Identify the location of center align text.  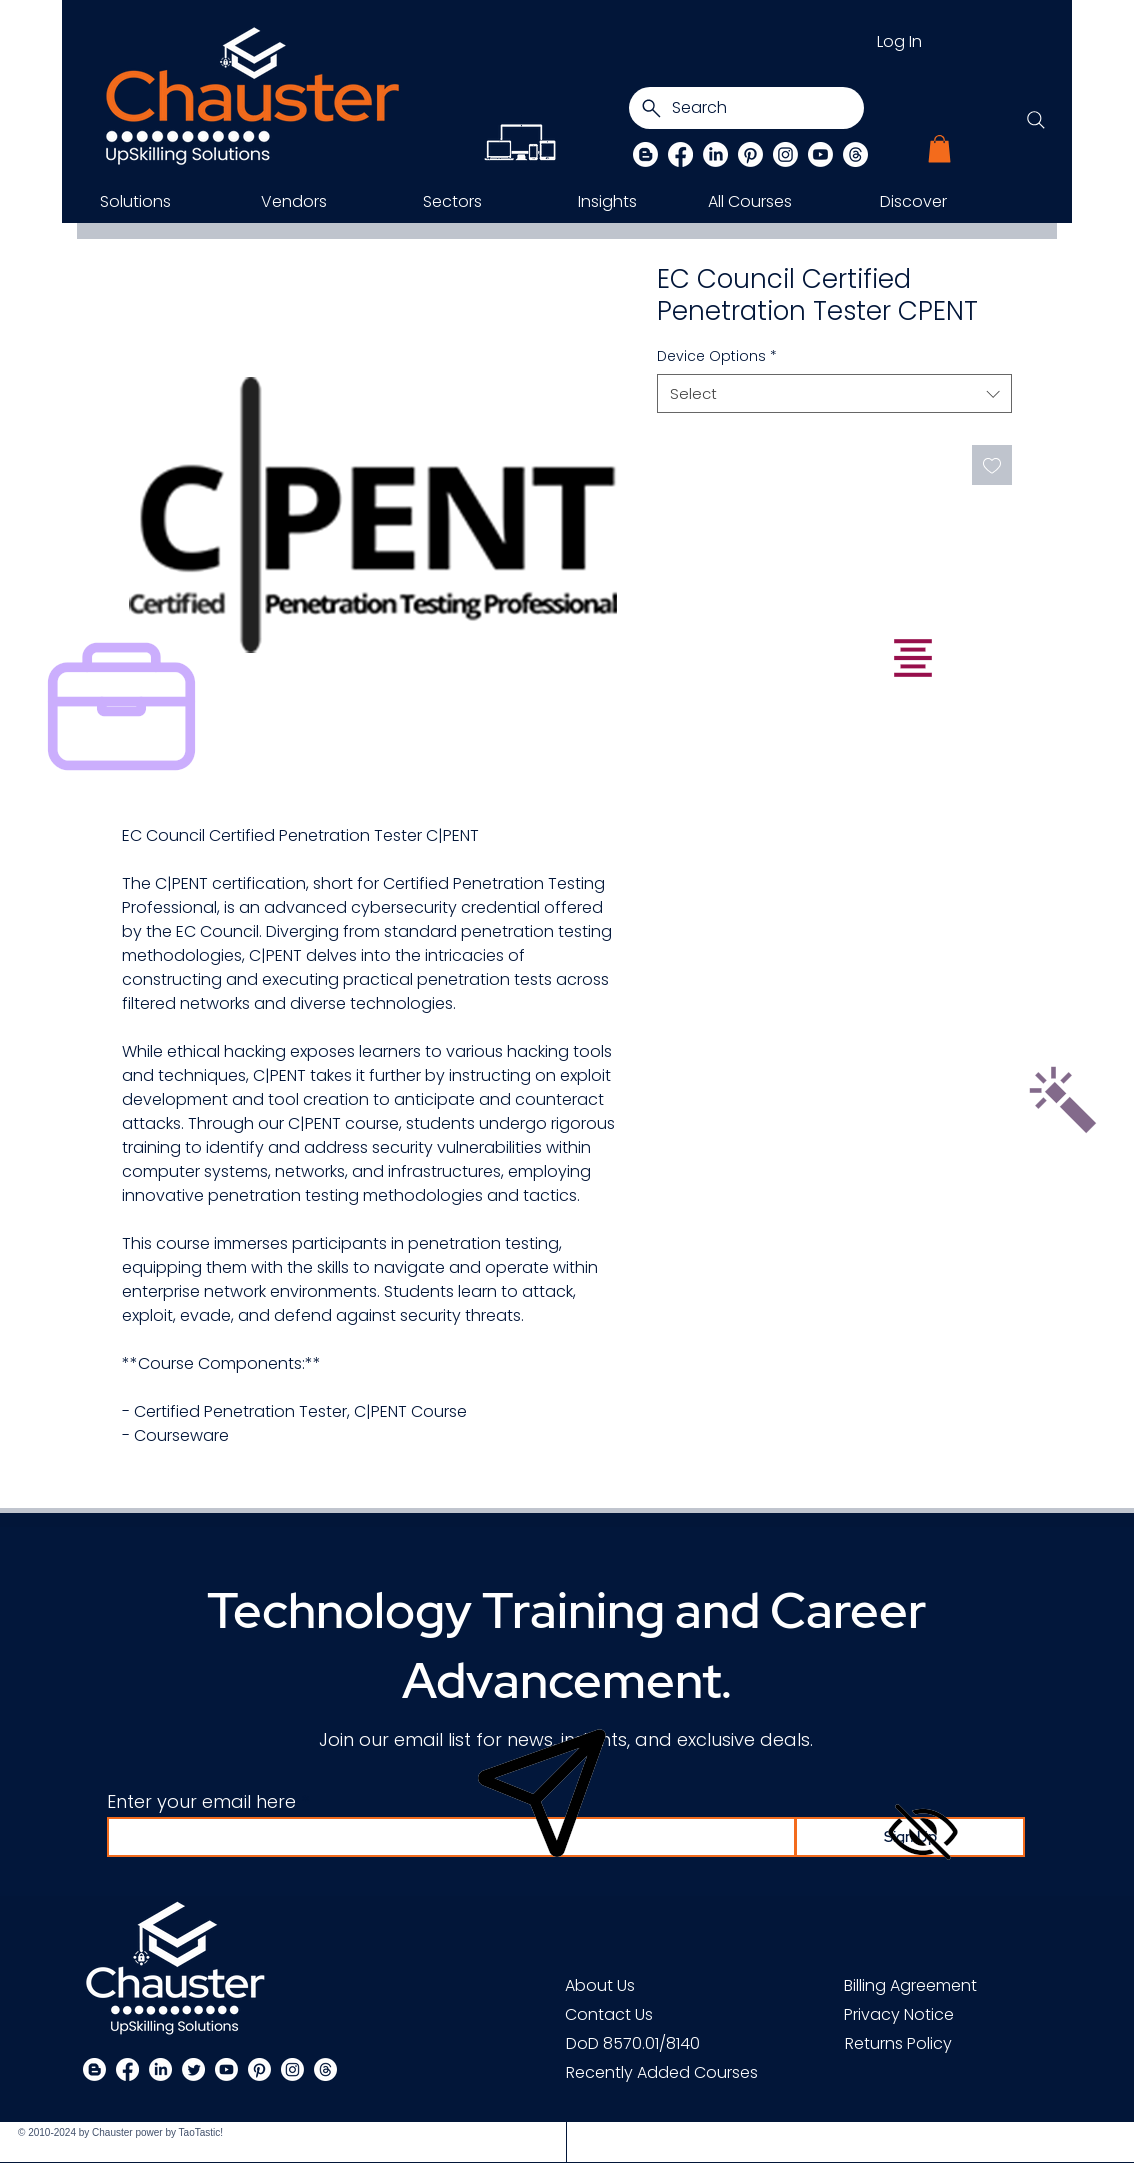
(913, 658).